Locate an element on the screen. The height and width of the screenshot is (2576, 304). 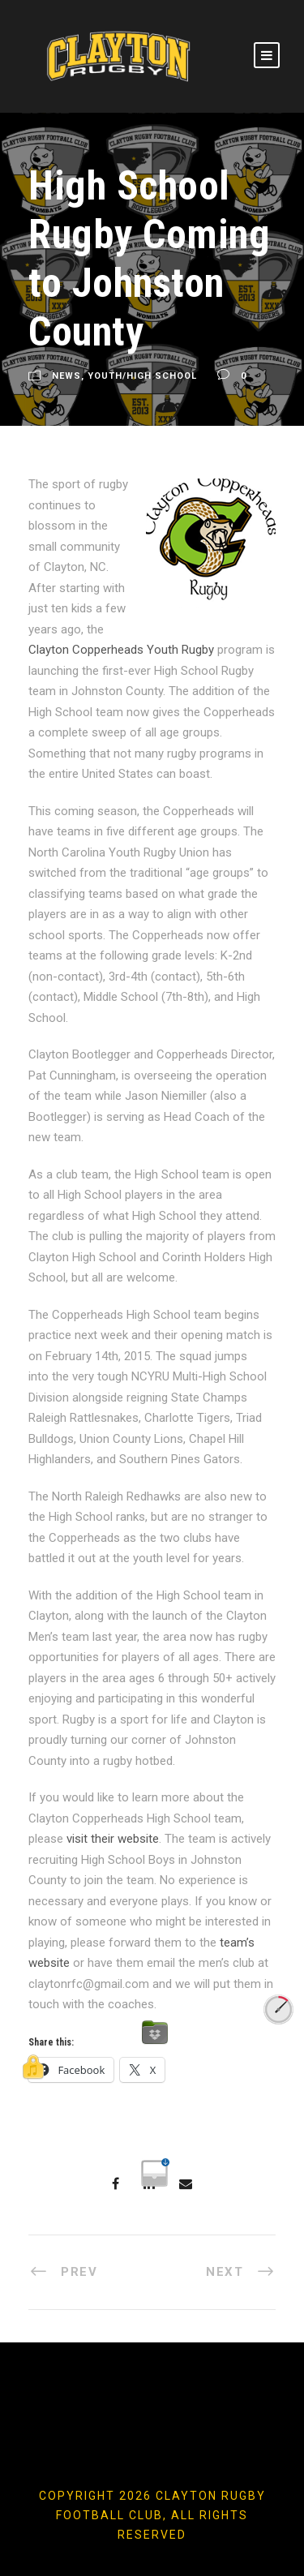
open your Dropbox folder is located at coordinates (155, 2032).